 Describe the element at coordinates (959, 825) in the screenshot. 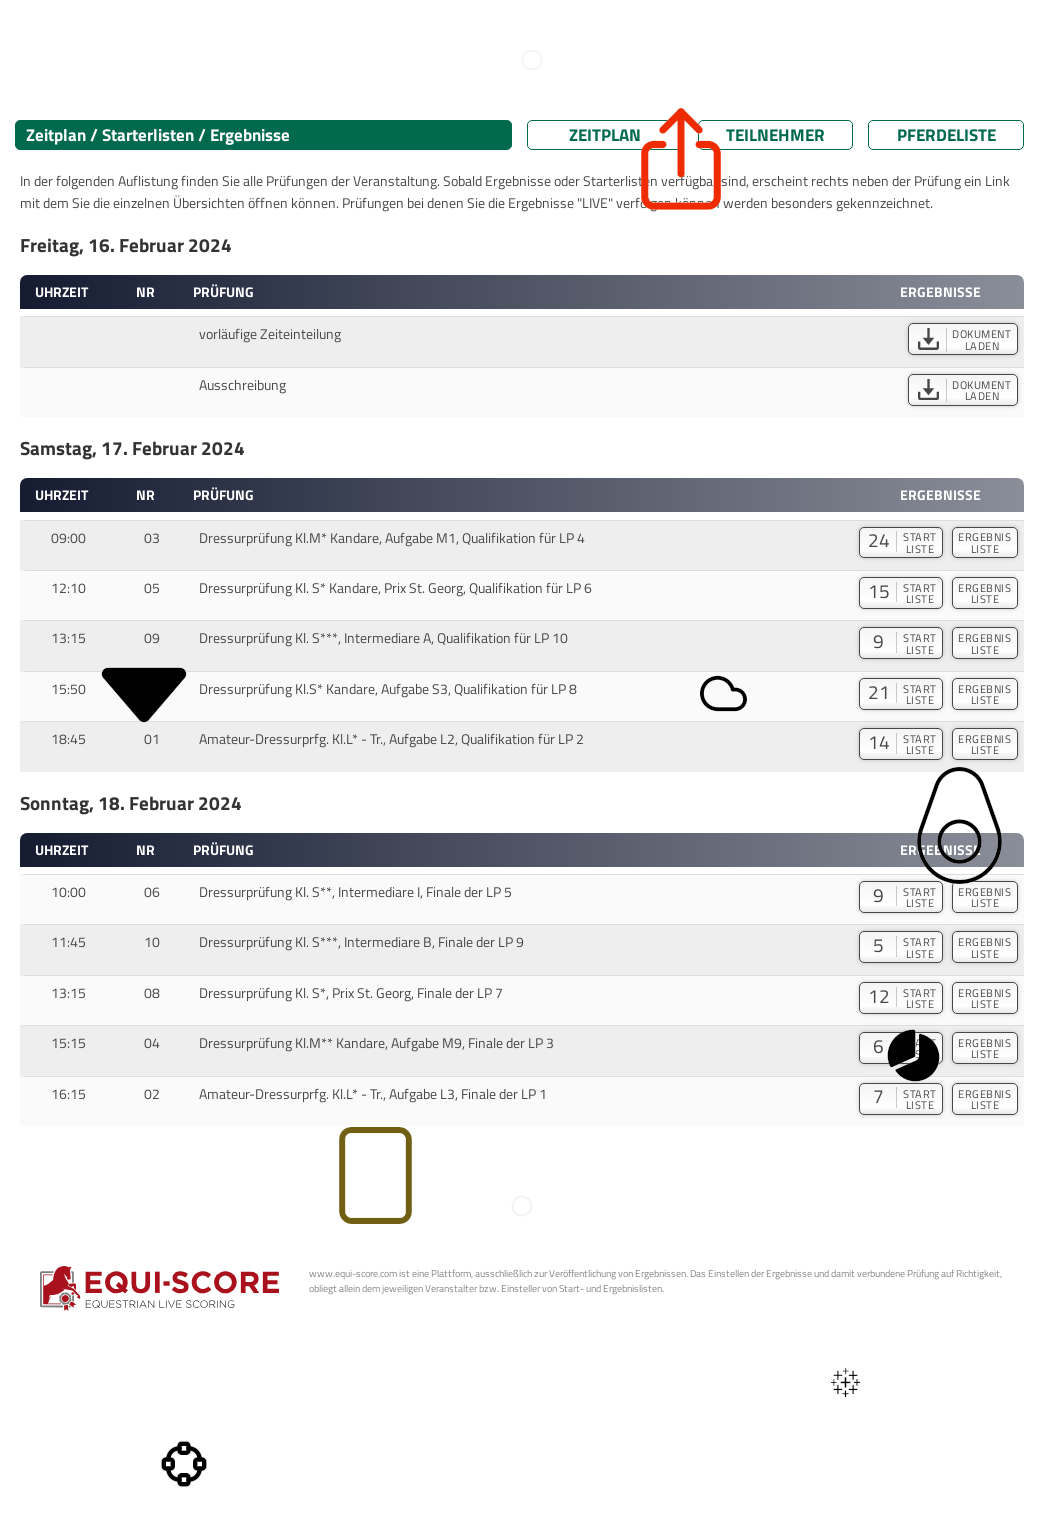

I see `indicates healthy or vegetarian food options` at that location.